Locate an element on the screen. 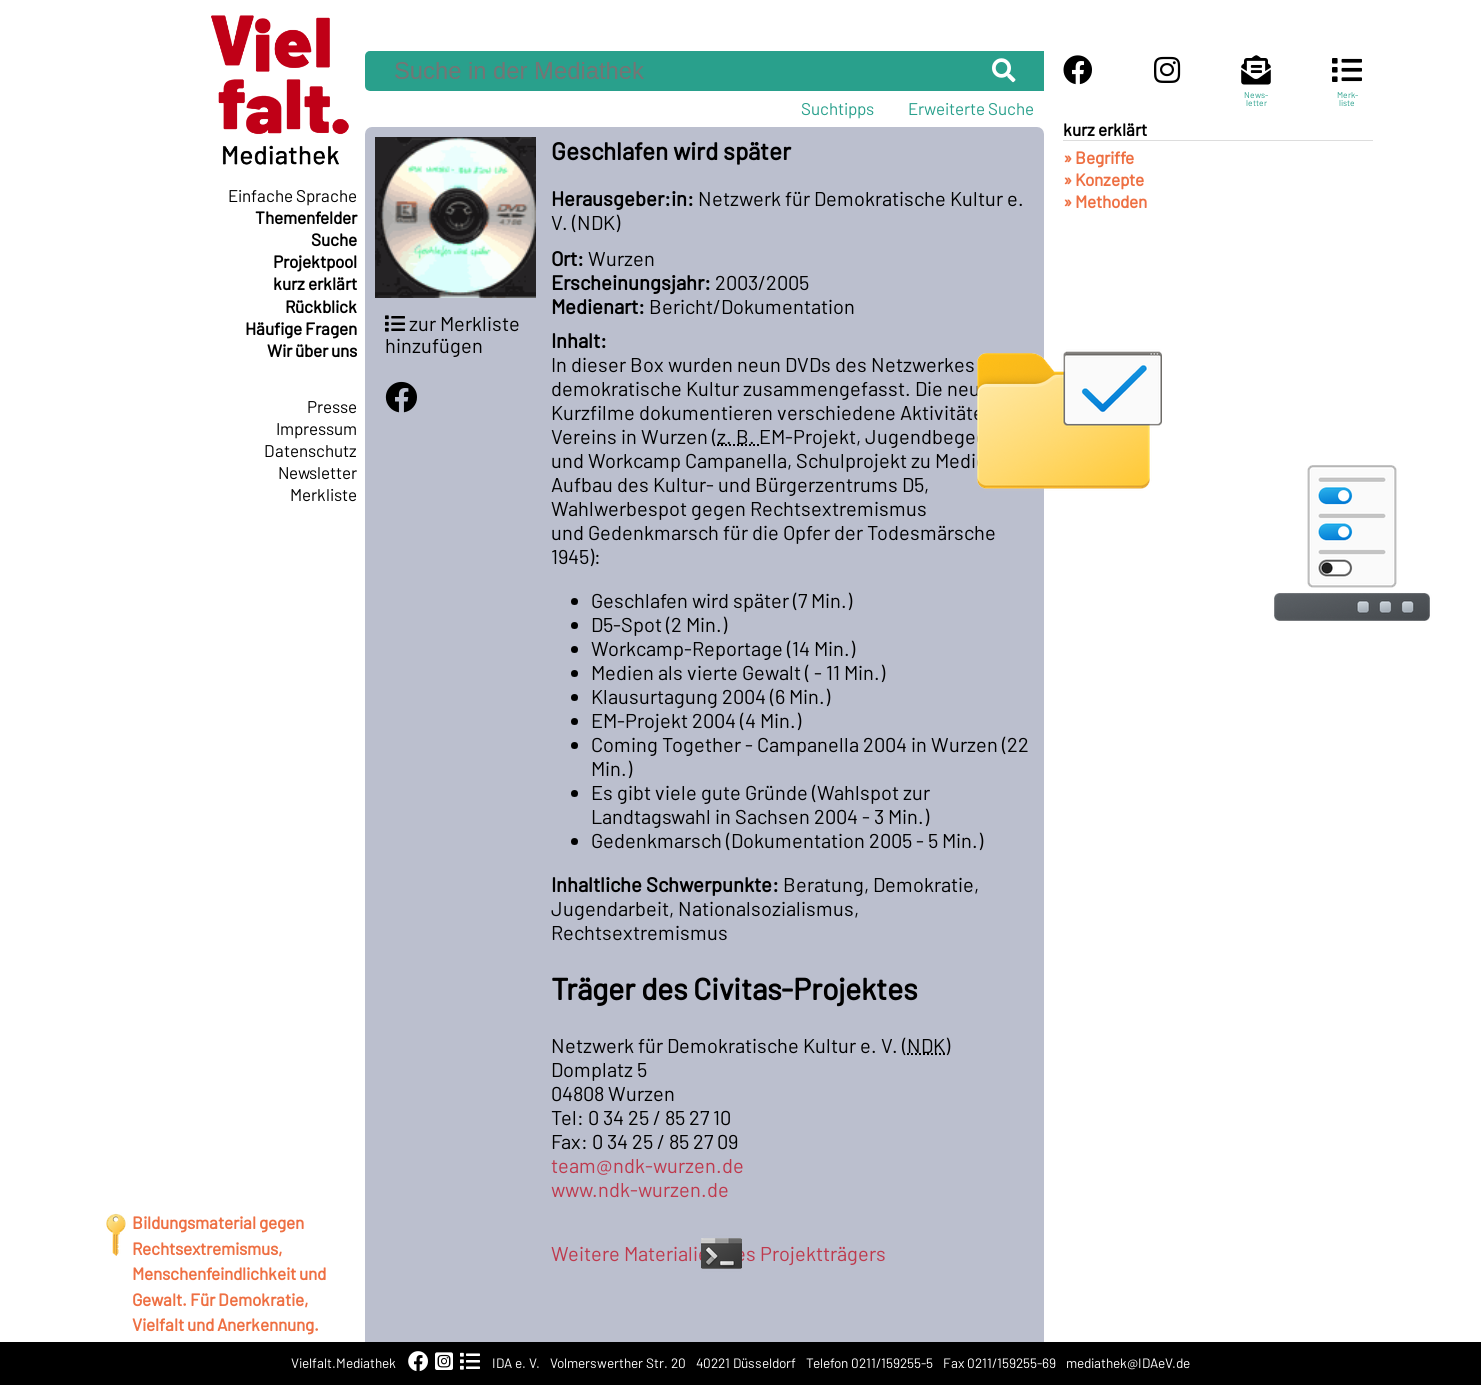 Image resolution: width=1481 pixels, height=1385 pixels. folder with verified or completed contents is located at coordinates (1063, 425).